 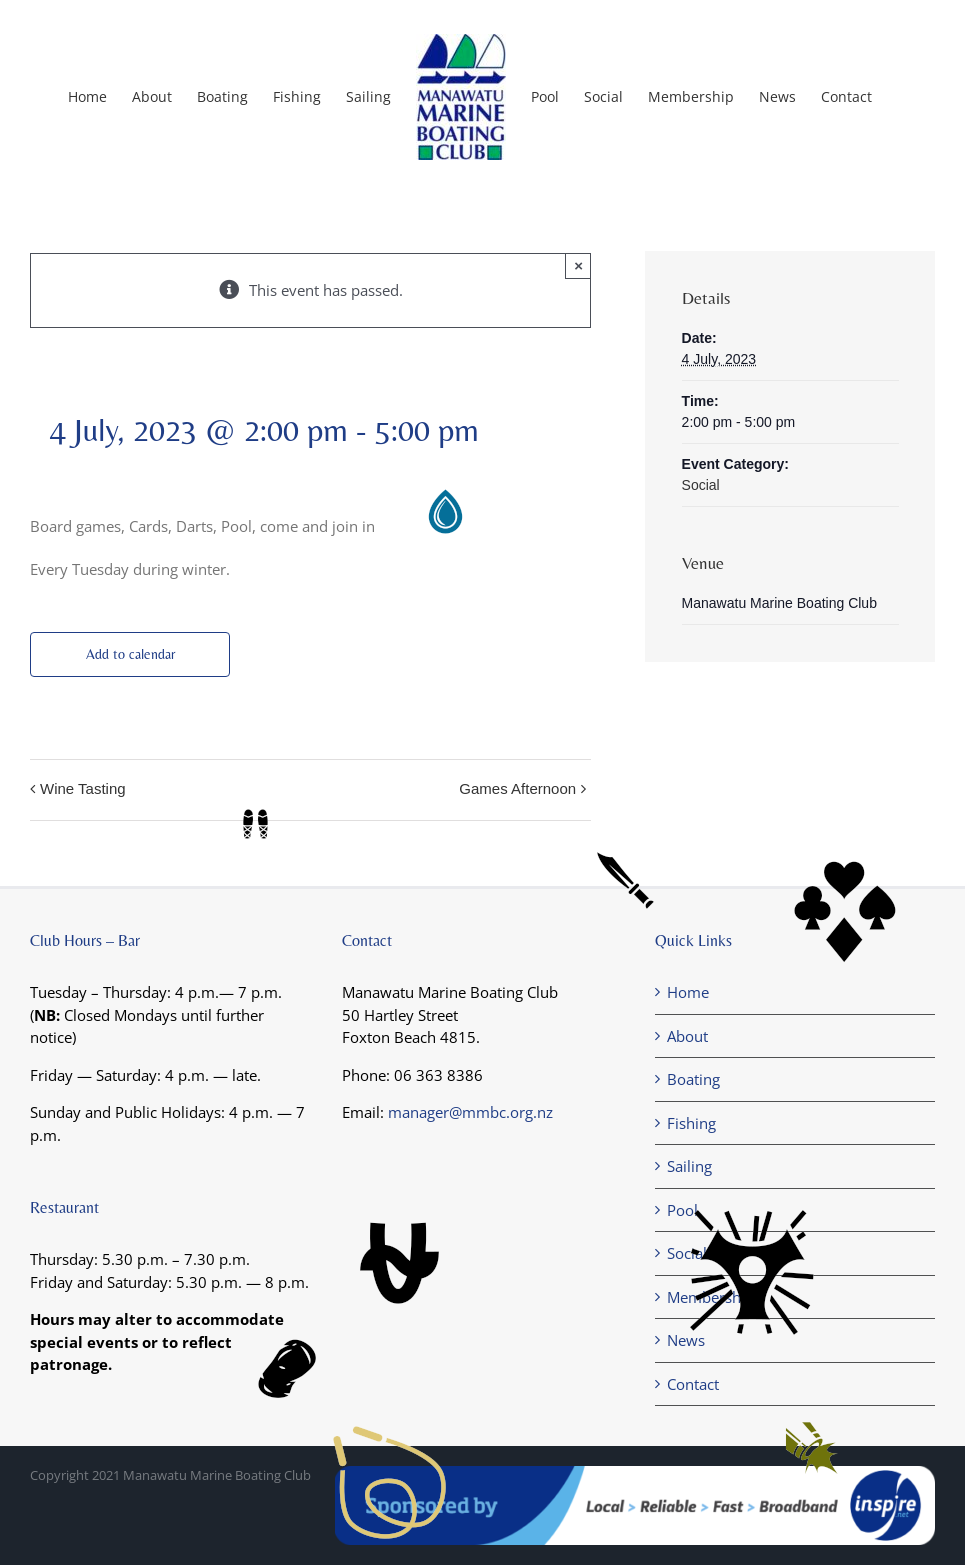 What do you see at coordinates (389, 1482) in the screenshot?
I see `access jump rope or skipping exercises` at bounding box center [389, 1482].